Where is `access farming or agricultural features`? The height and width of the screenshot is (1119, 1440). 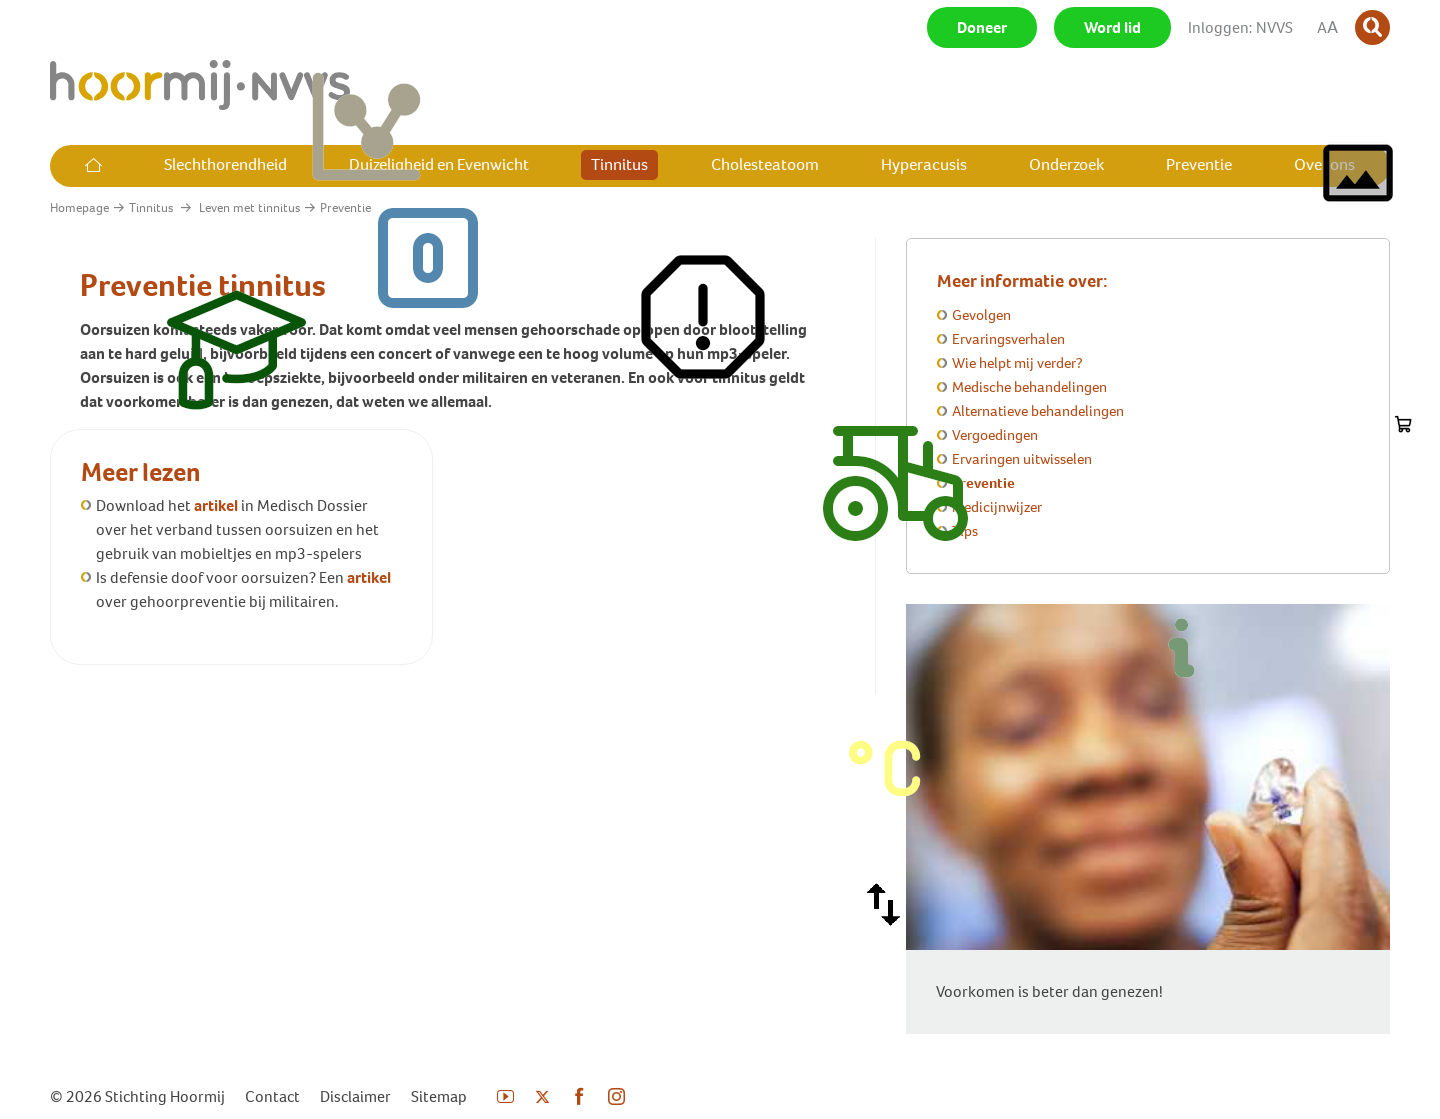
access farming or agricultural features is located at coordinates (893, 481).